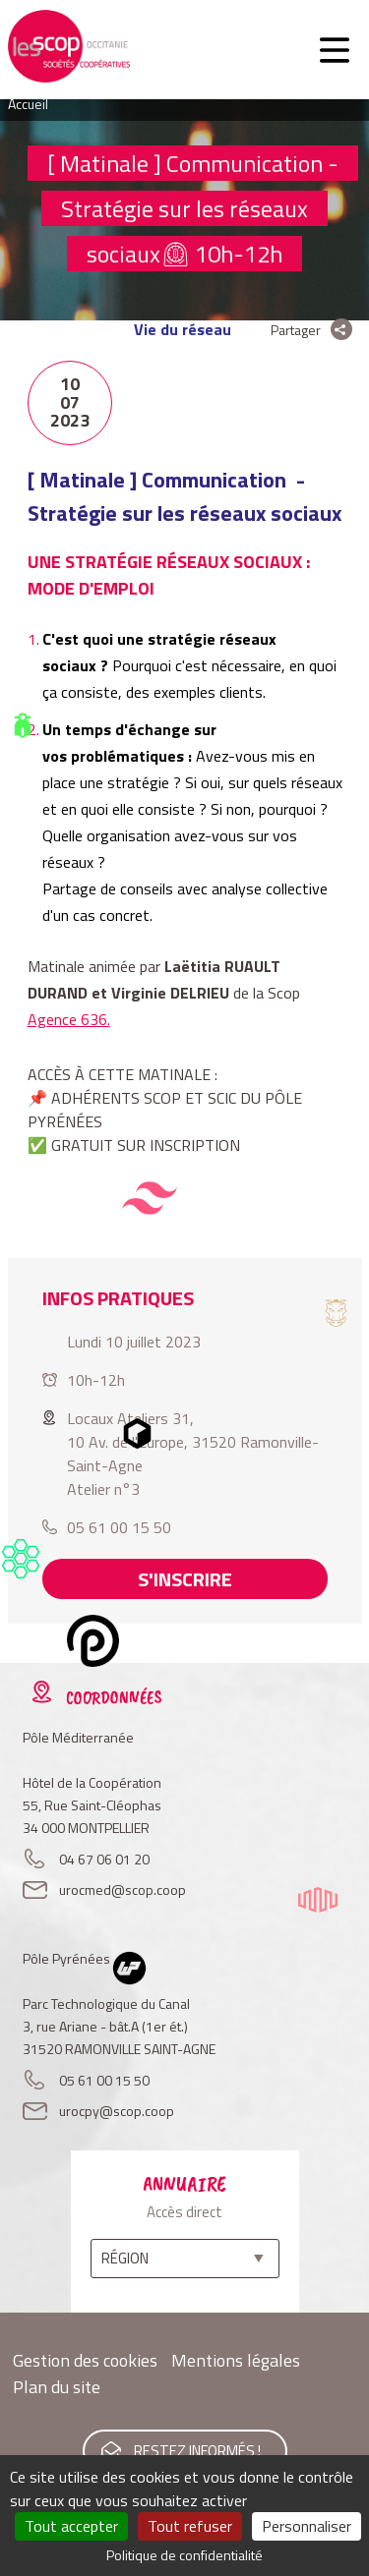 This screenshot has width=369, height=2576. What do you see at coordinates (137, 1433) in the screenshot?
I see `reason studios logo` at bounding box center [137, 1433].